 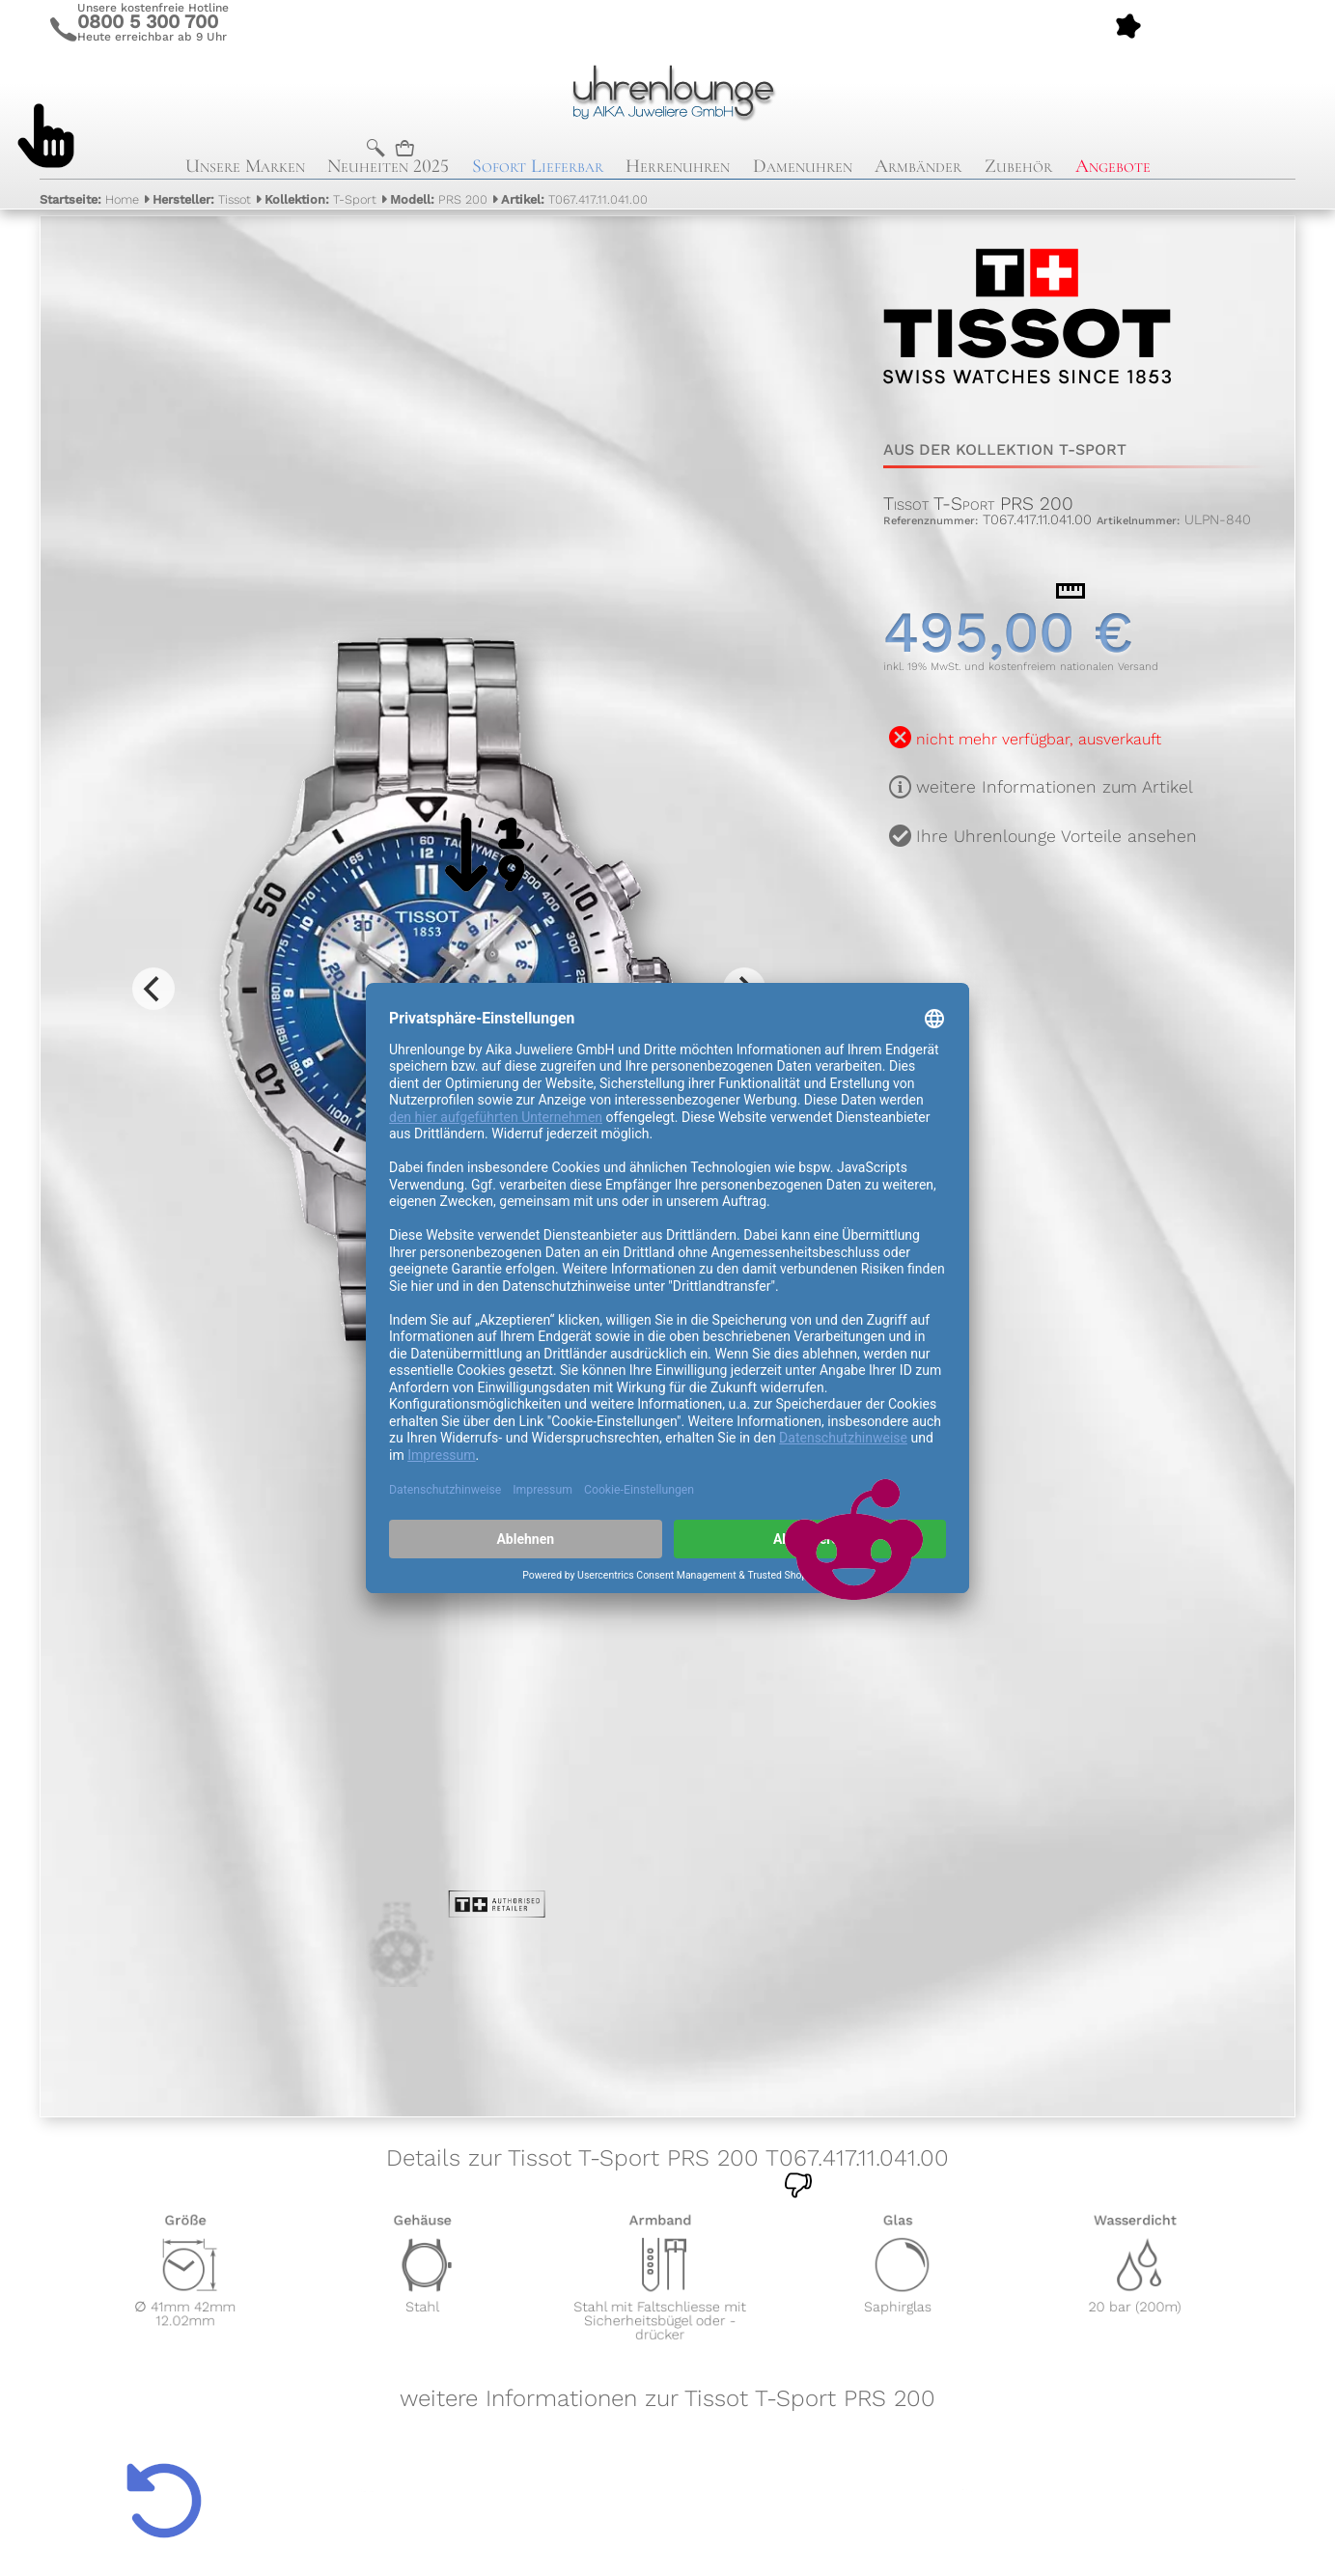 What do you see at coordinates (1128, 26) in the screenshot?
I see `select a paint or color fill tool` at bounding box center [1128, 26].